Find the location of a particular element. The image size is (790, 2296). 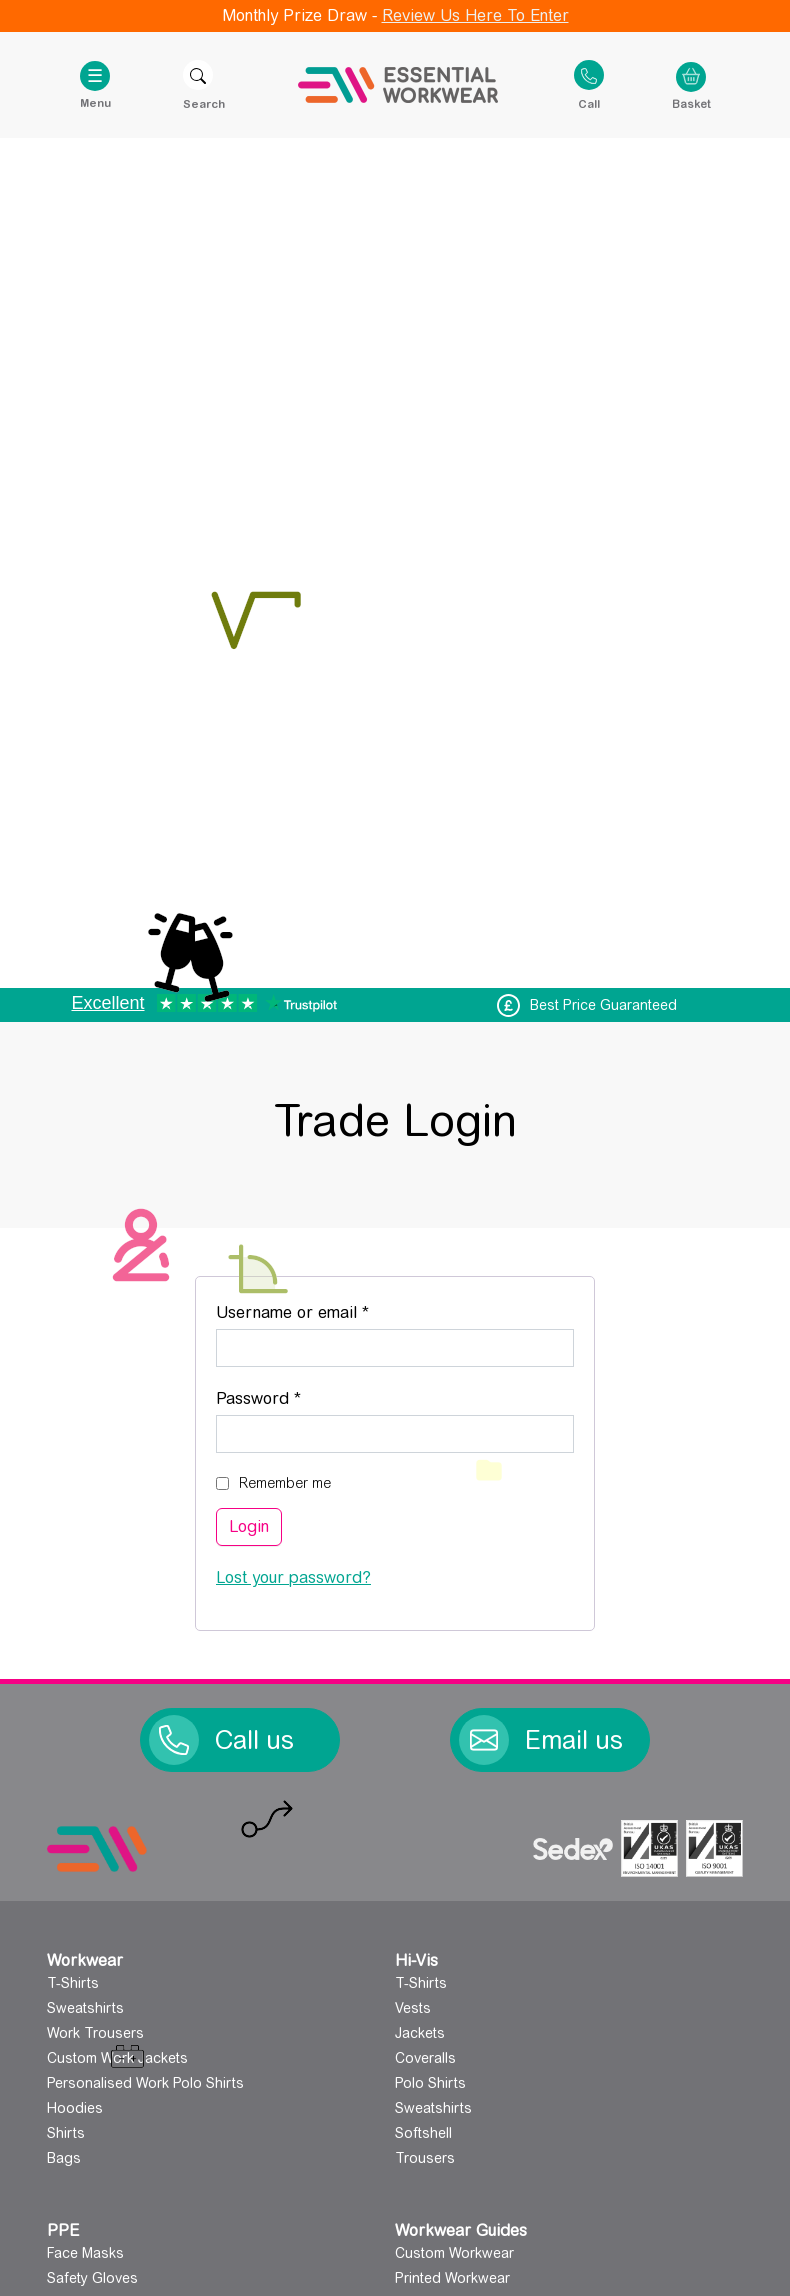

celebrate an achievement or milestone is located at coordinates (192, 957).